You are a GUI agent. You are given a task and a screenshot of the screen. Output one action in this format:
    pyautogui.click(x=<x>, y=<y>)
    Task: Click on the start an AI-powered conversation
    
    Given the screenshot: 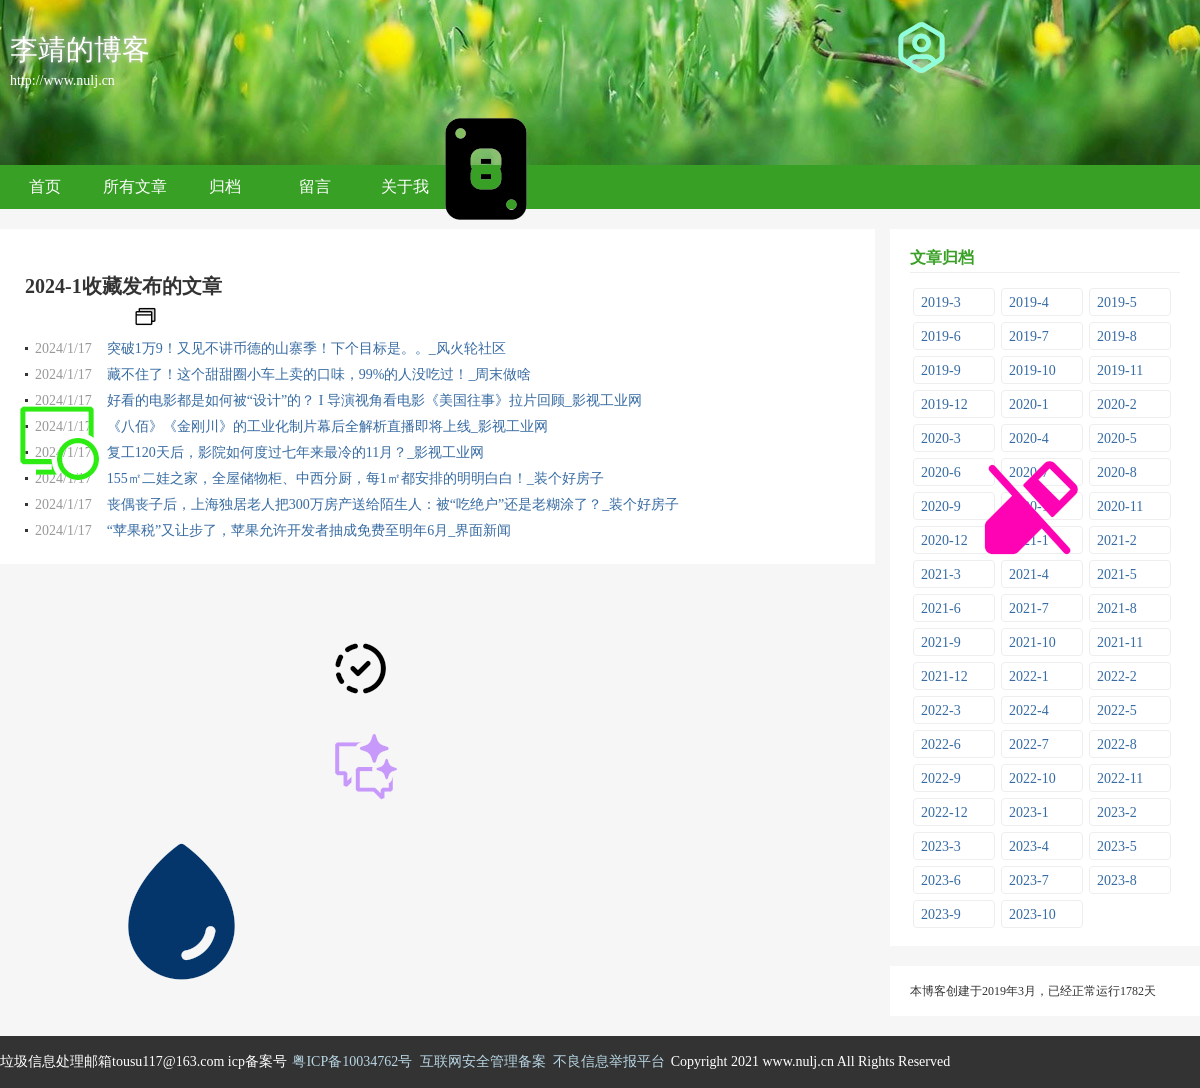 What is the action you would take?
    pyautogui.click(x=364, y=767)
    